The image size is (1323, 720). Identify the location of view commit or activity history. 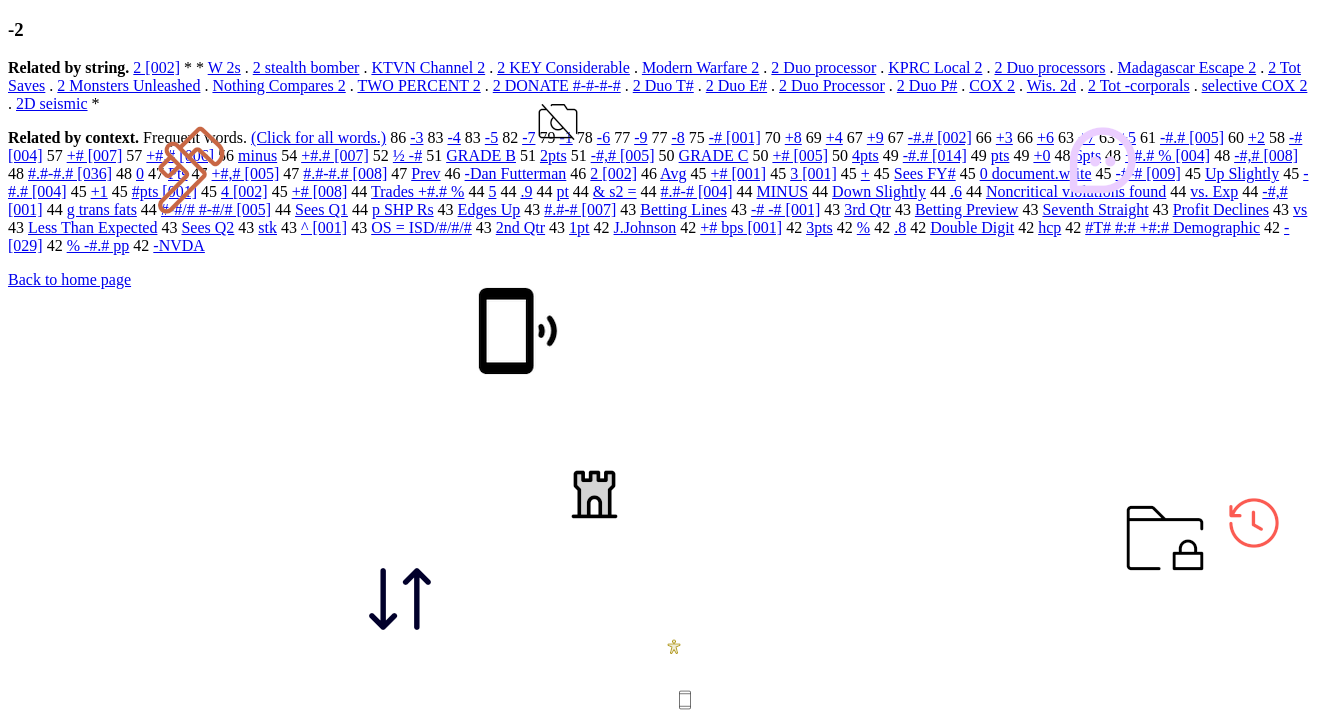
(1254, 523).